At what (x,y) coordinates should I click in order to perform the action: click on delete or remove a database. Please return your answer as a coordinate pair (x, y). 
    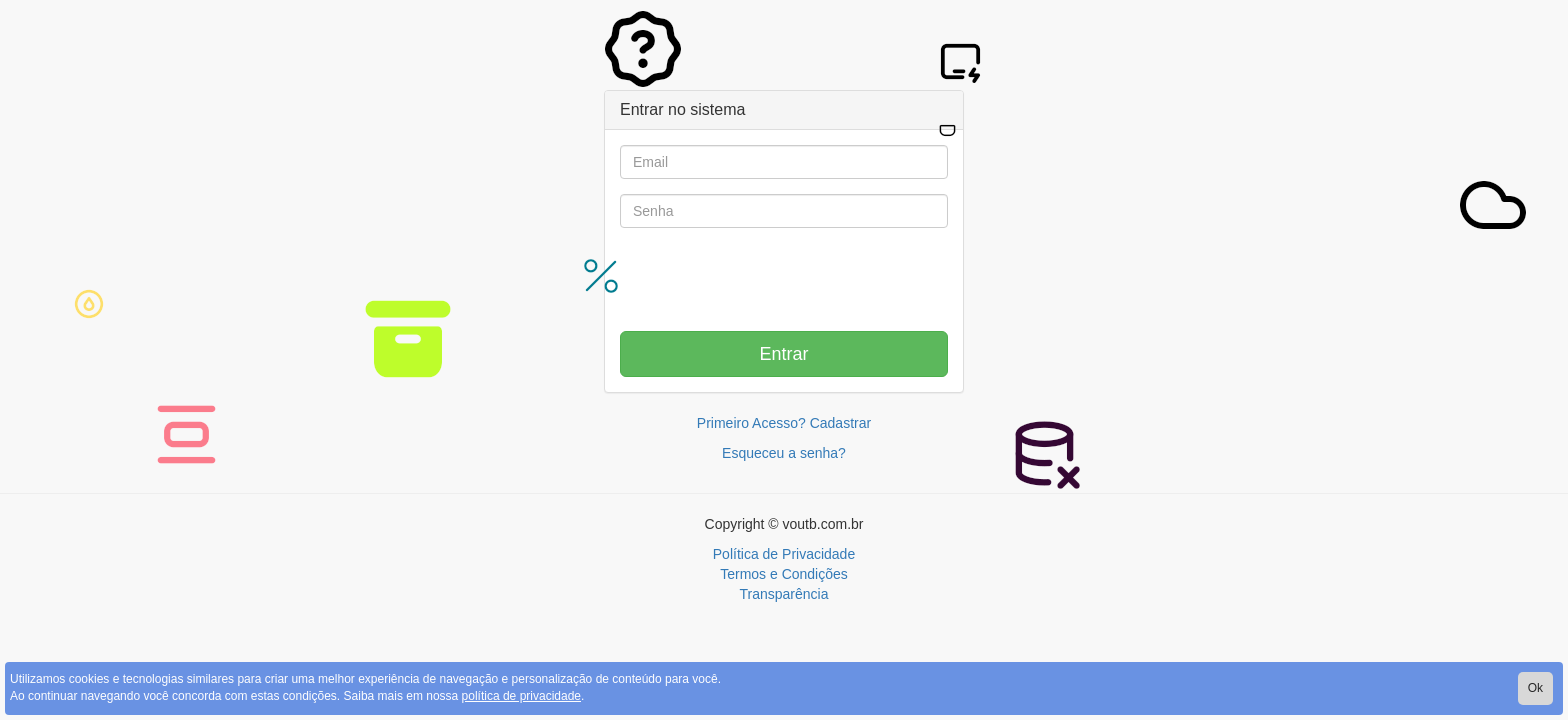
    Looking at the image, I should click on (1044, 453).